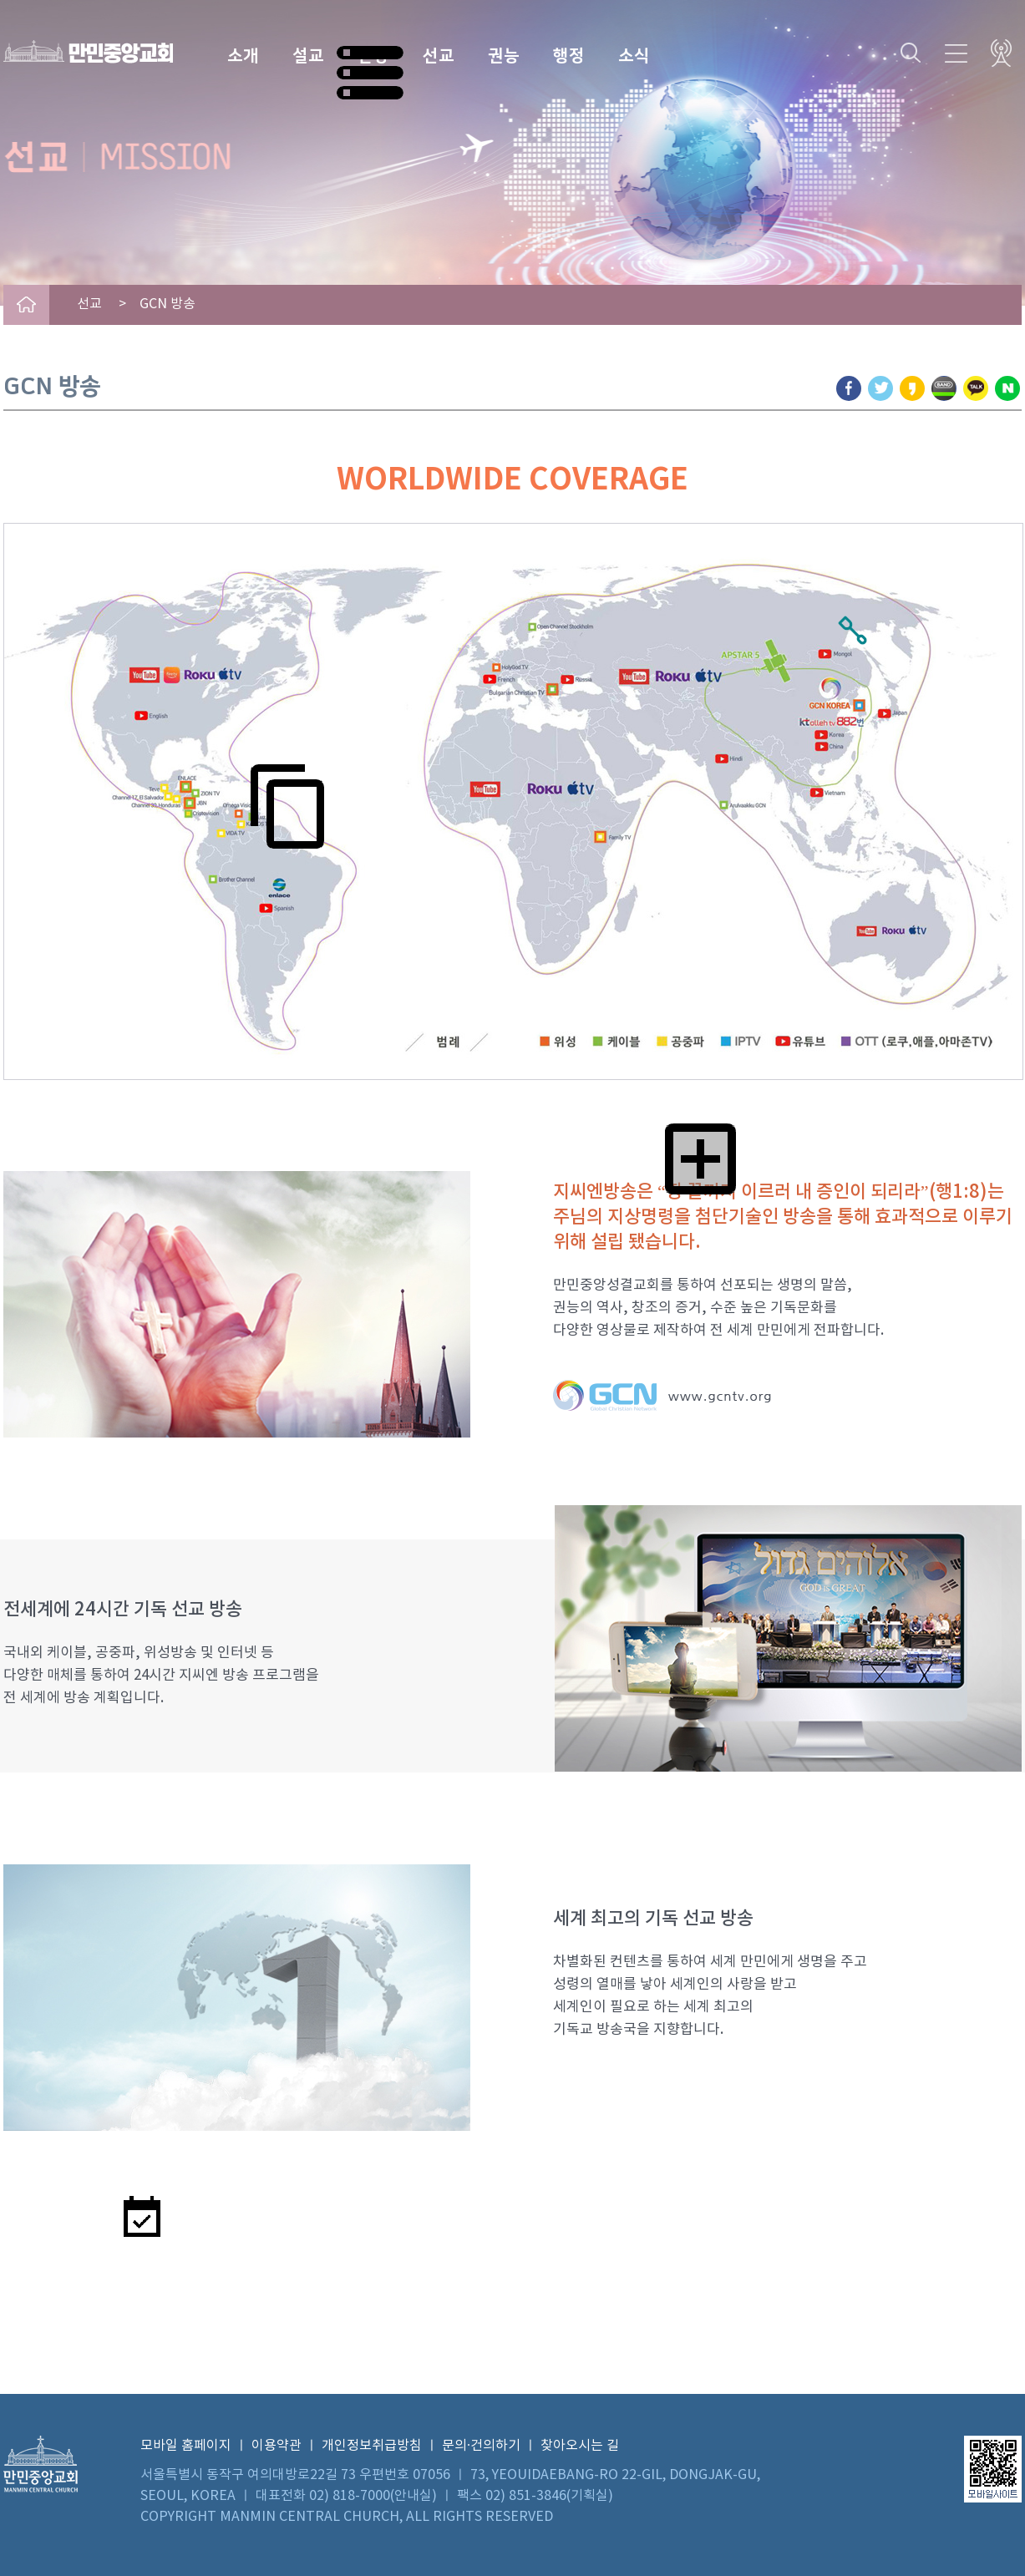 The image size is (1025, 2576). I want to click on access grilling or barbecue tools, so click(852, 630).